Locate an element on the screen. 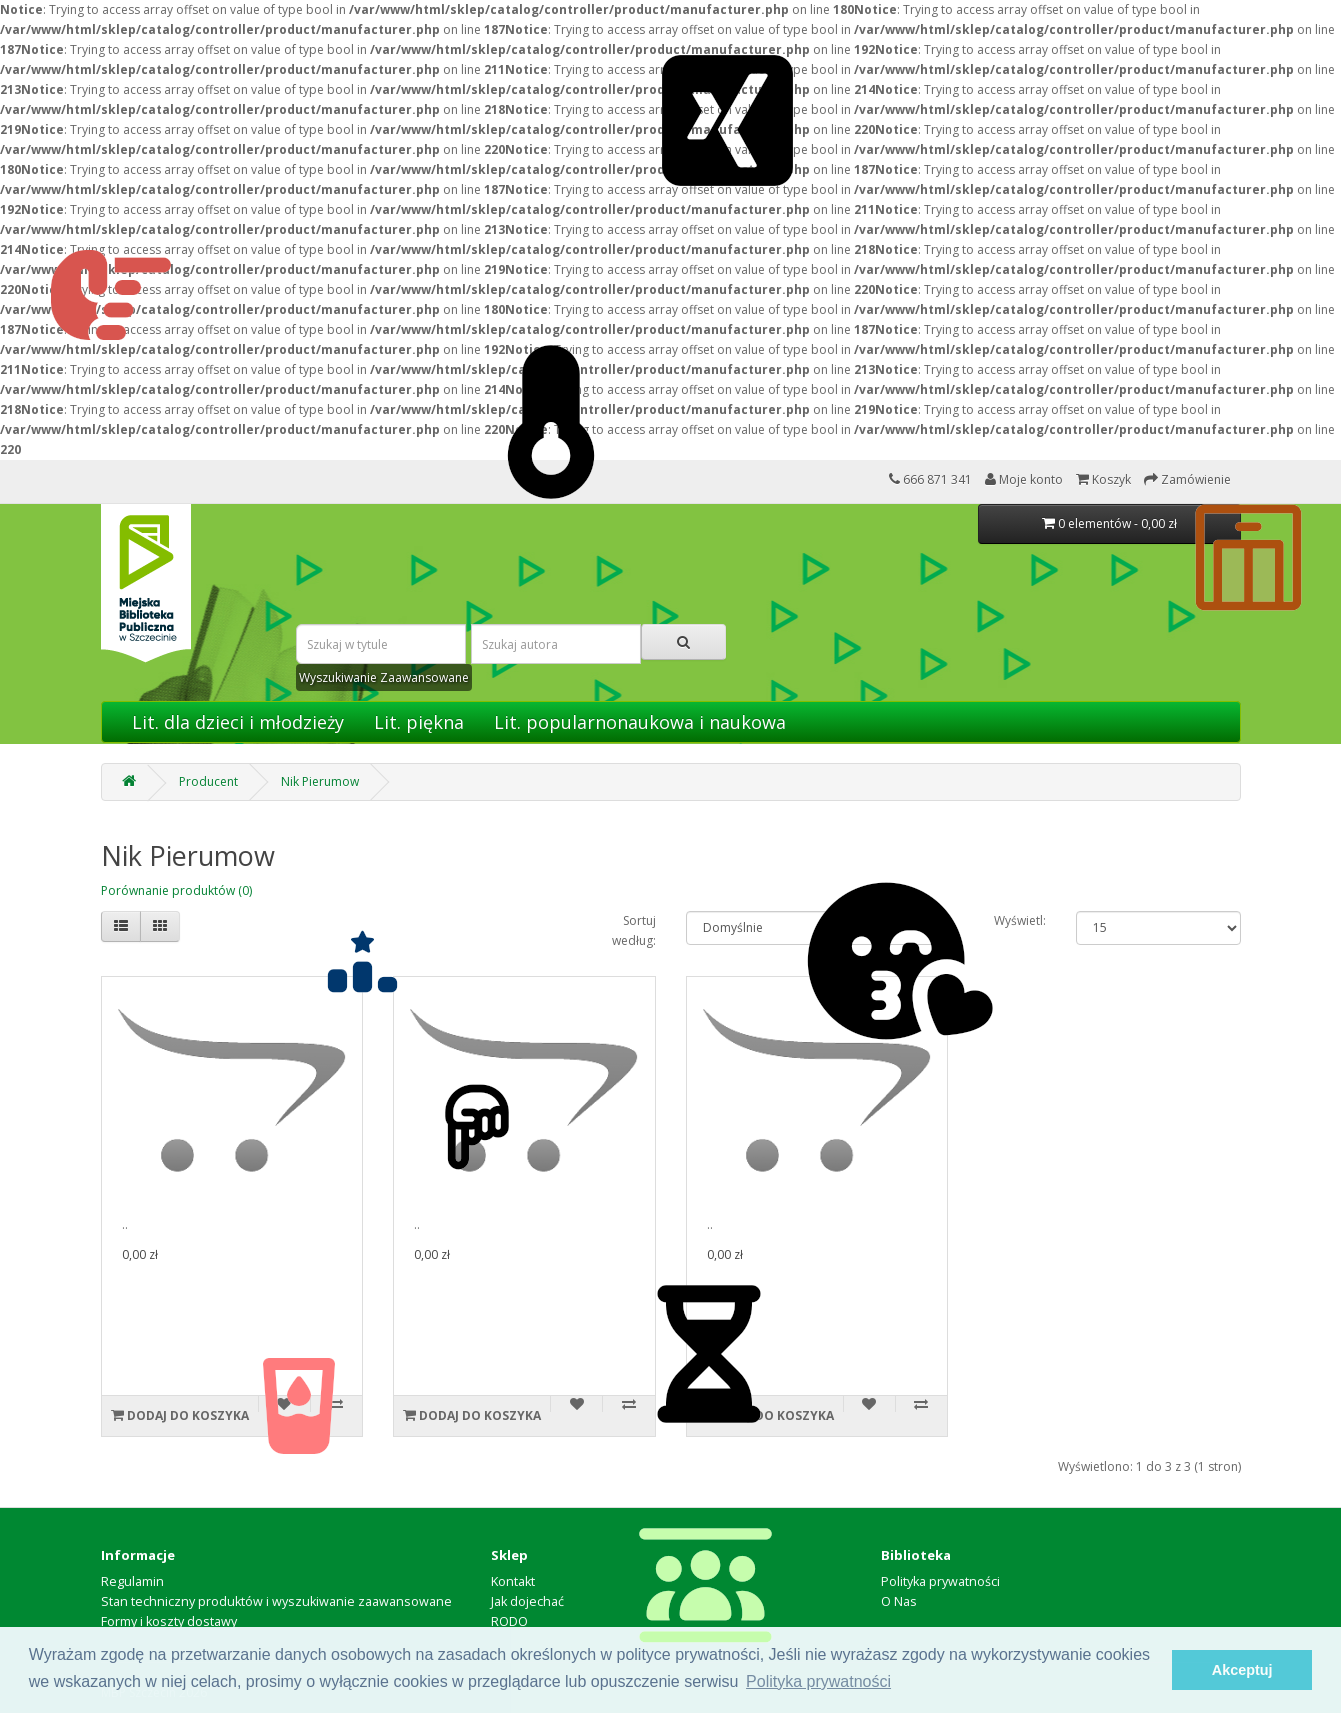  indicates low temperature reading is located at coordinates (551, 422).